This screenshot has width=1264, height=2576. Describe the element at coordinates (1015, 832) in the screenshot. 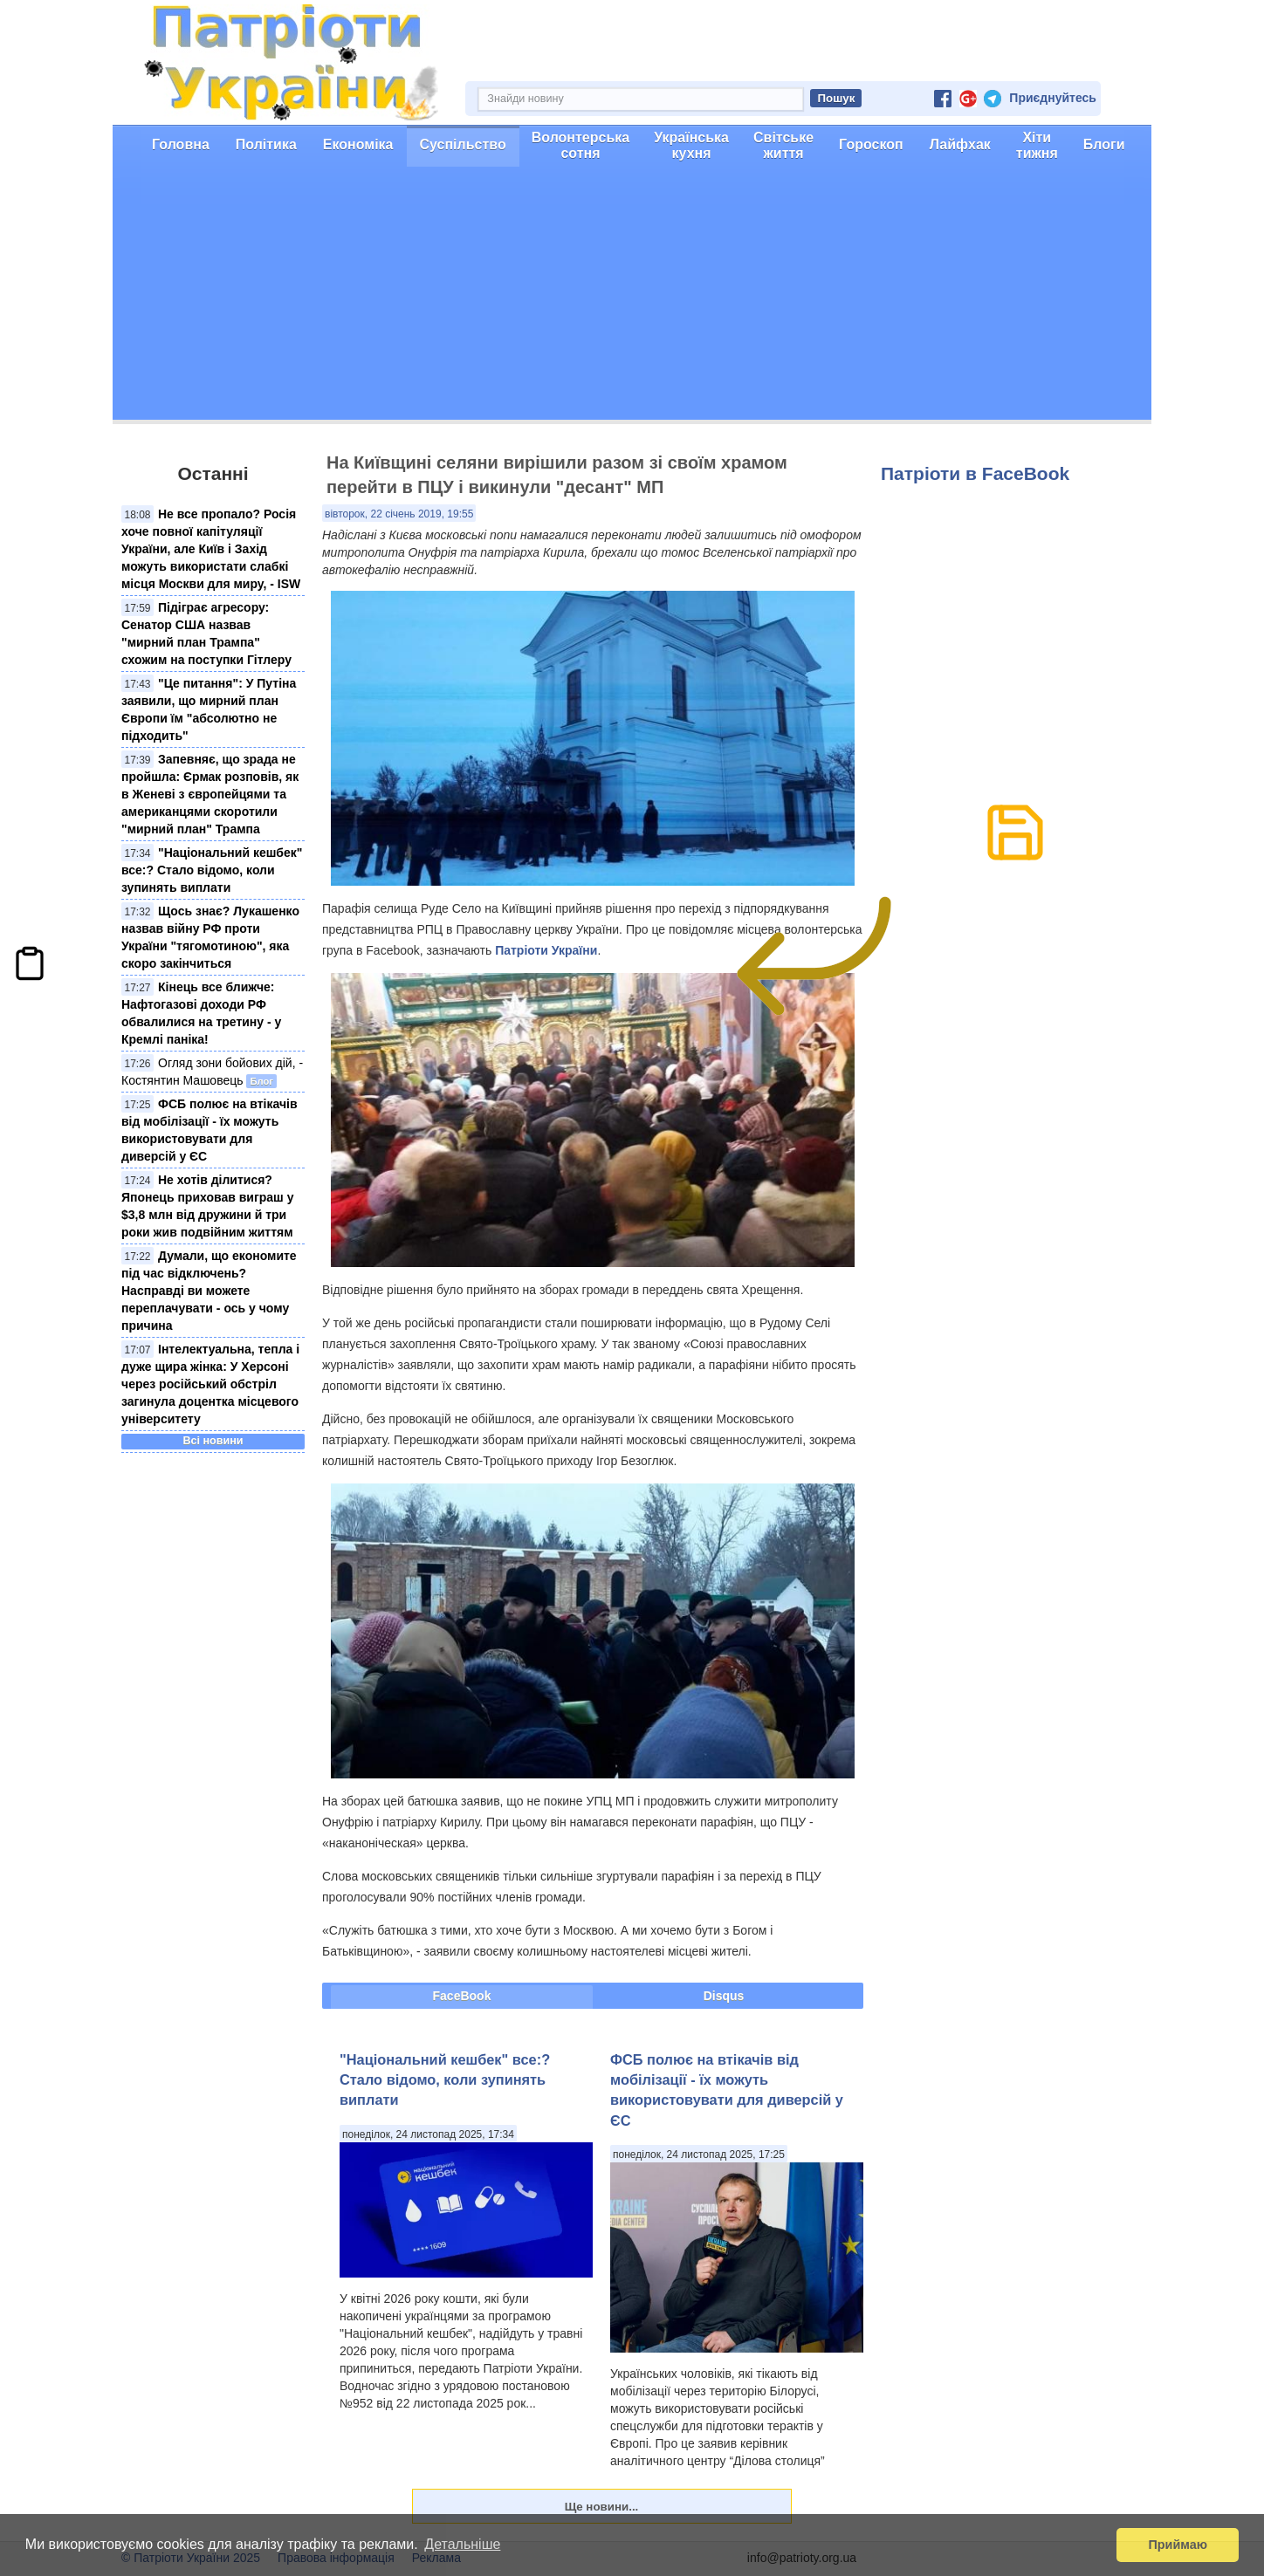

I see `save current file or document` at that location.